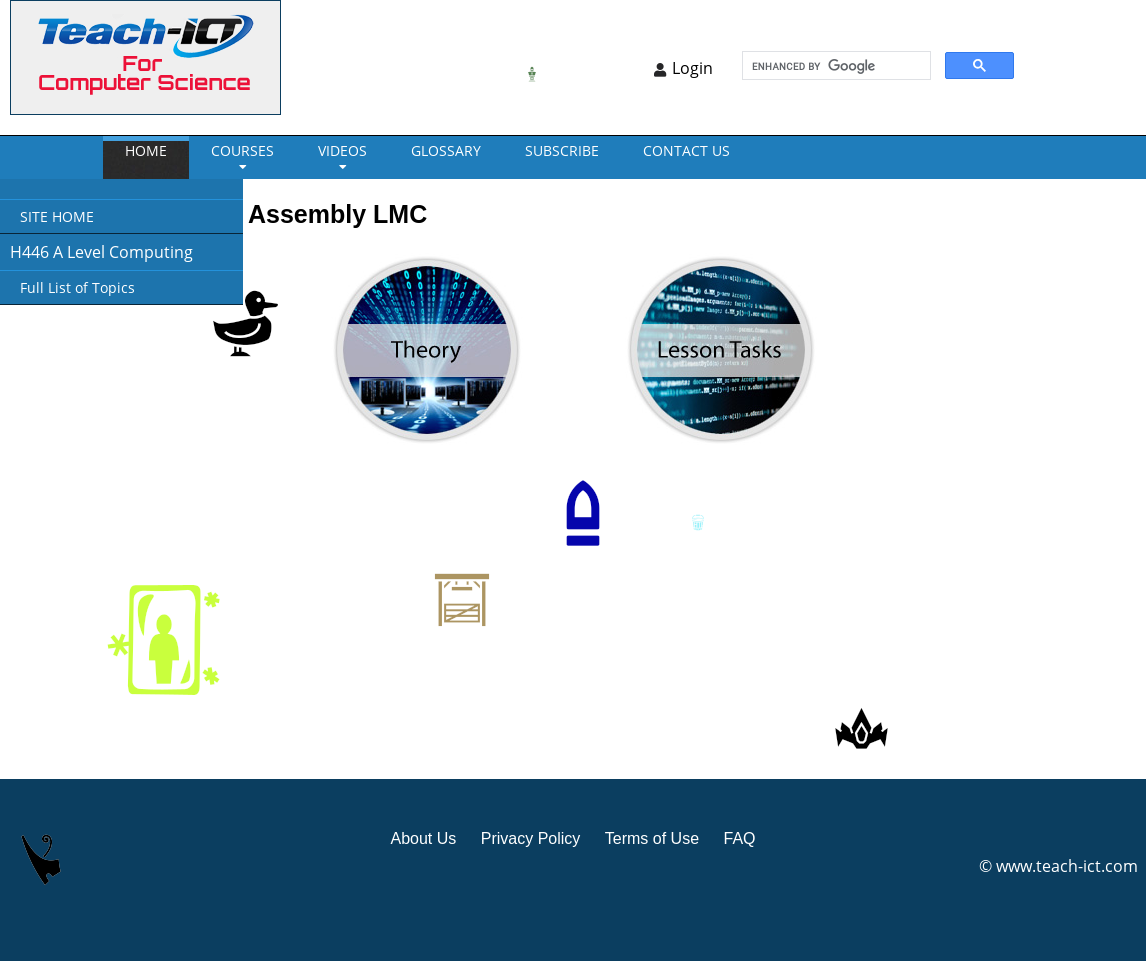 The width and height of the screenshot is (1146, 961). I want to click on decorative duck icon for game interface, so click(245, 323).